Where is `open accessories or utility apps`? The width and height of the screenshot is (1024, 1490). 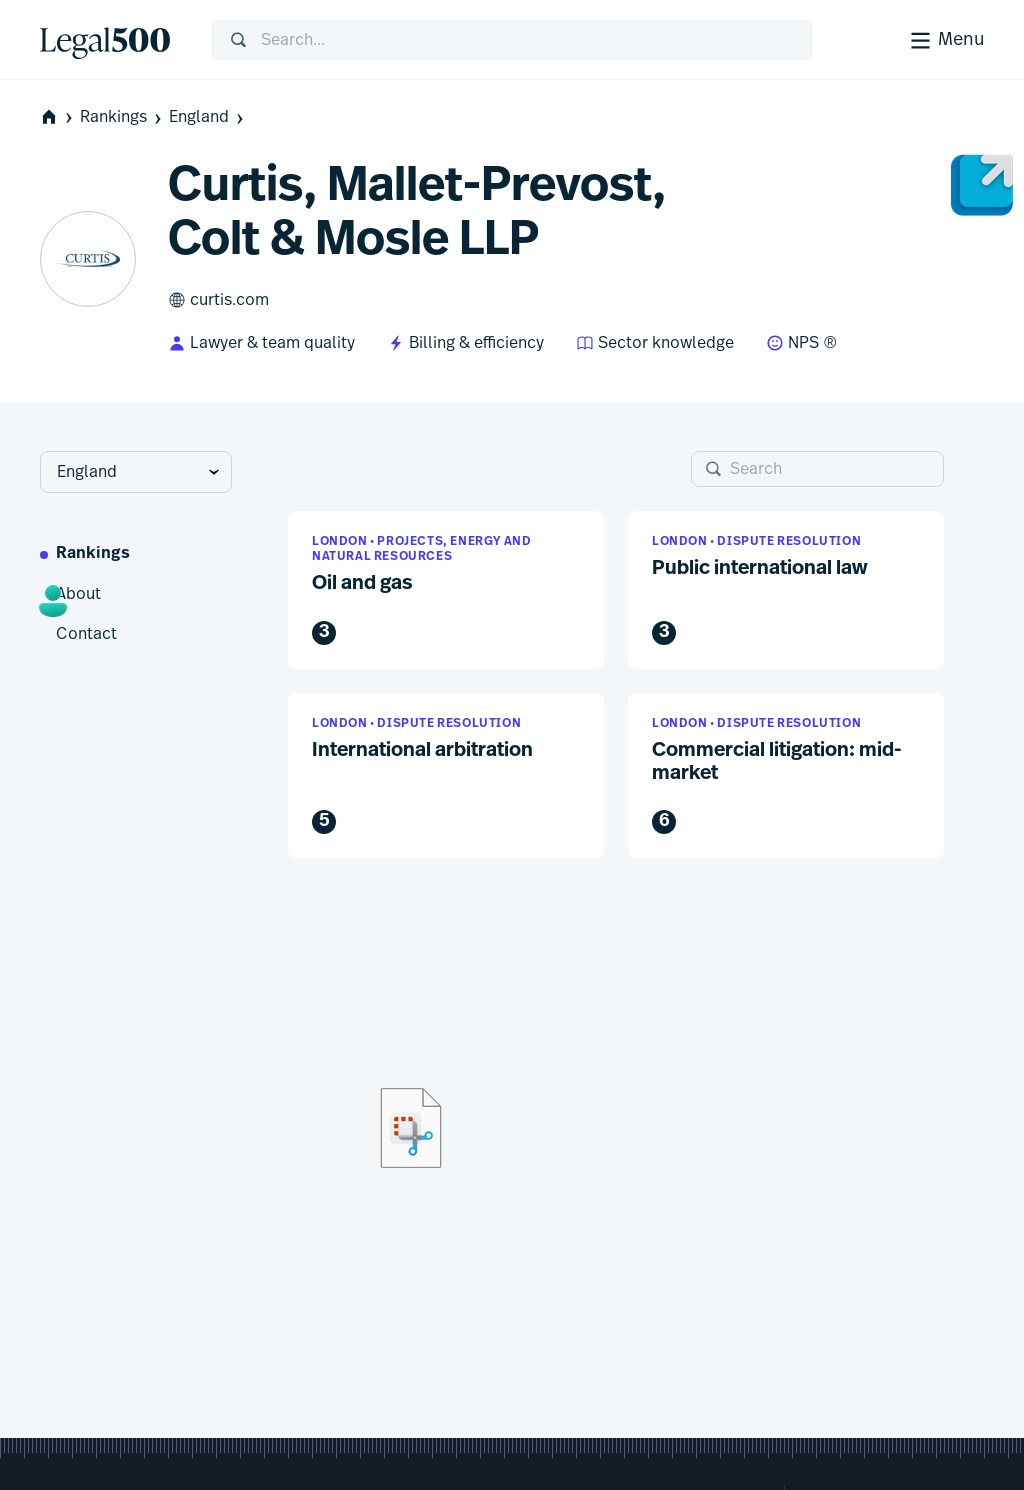
open accessories or utility apps is located at coordinates (982, 185).